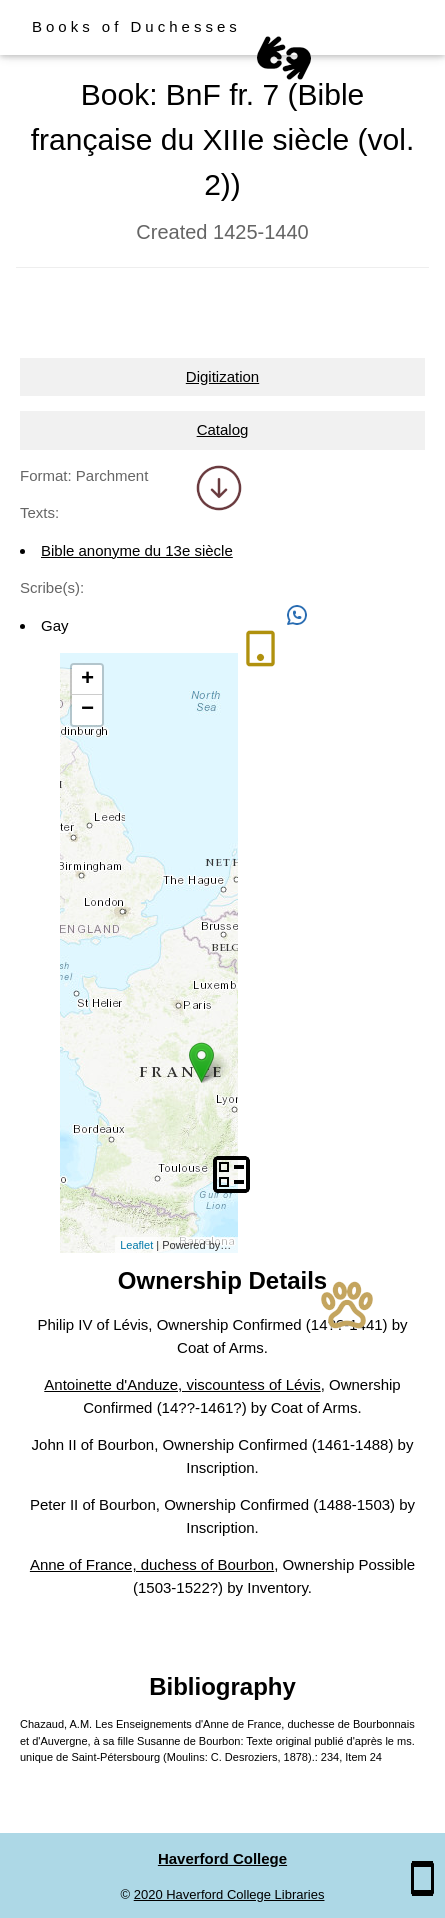  I want to click on access pet-related features or settings, so click(347, 1305).